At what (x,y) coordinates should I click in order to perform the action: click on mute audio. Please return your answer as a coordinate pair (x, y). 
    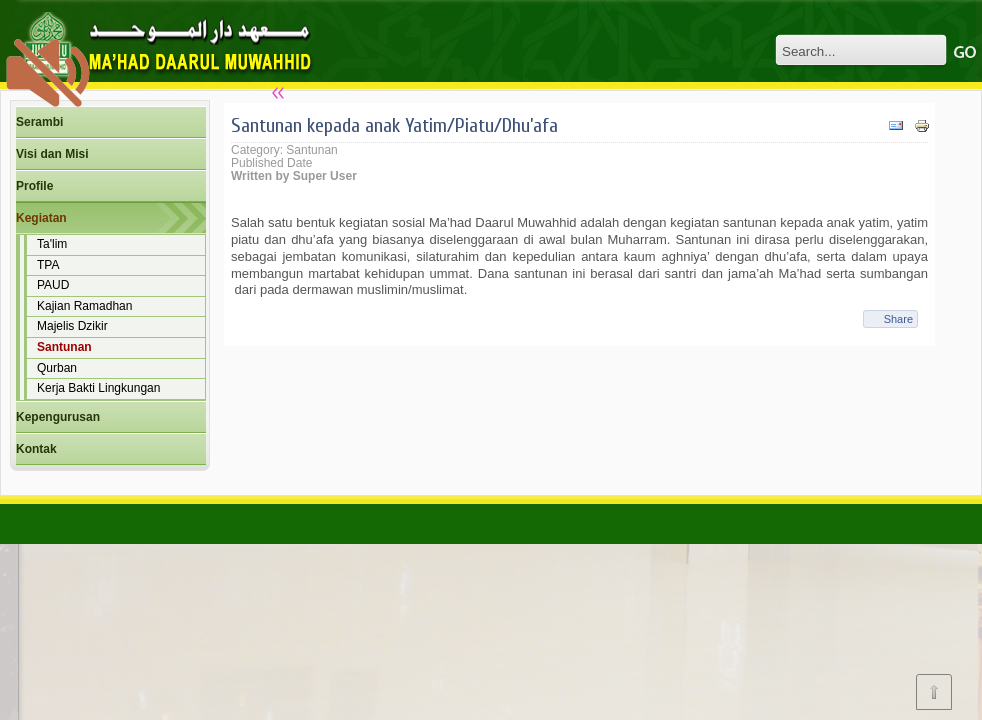
    Looking at the image, I should click on (48, 73).